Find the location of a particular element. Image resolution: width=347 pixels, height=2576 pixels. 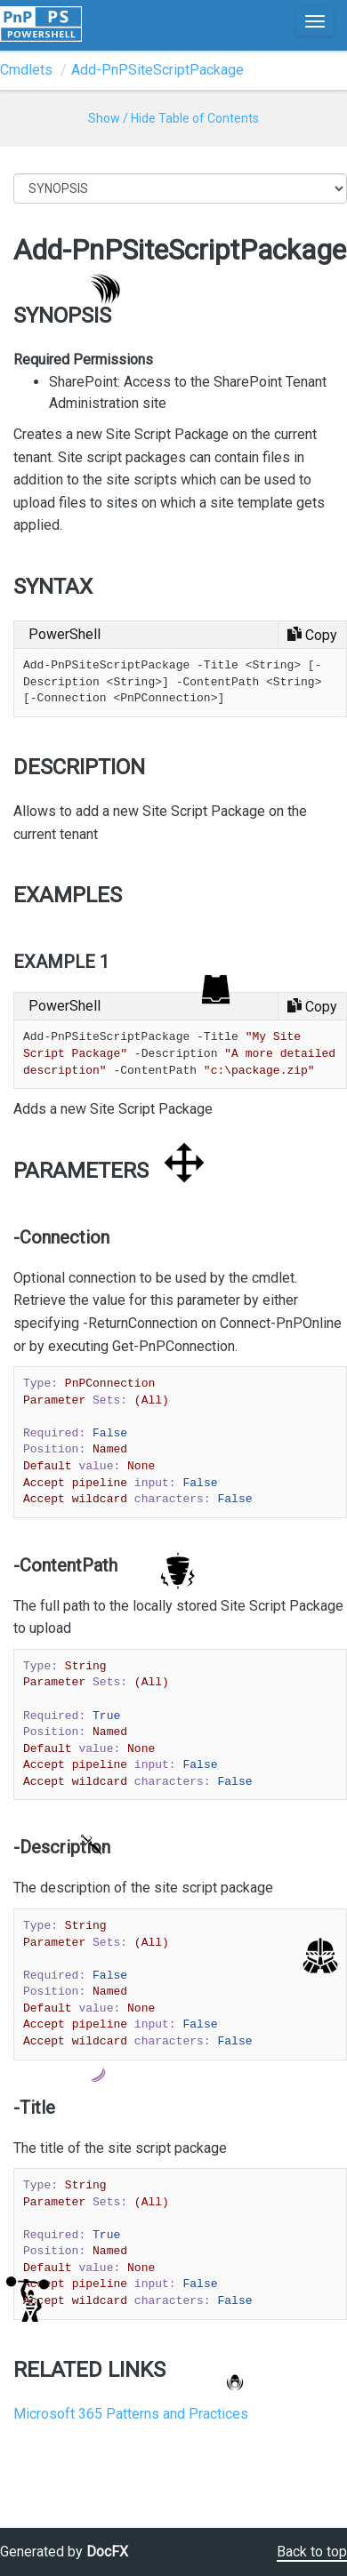

move or reposition an element is located at coordinates (184, 1163).